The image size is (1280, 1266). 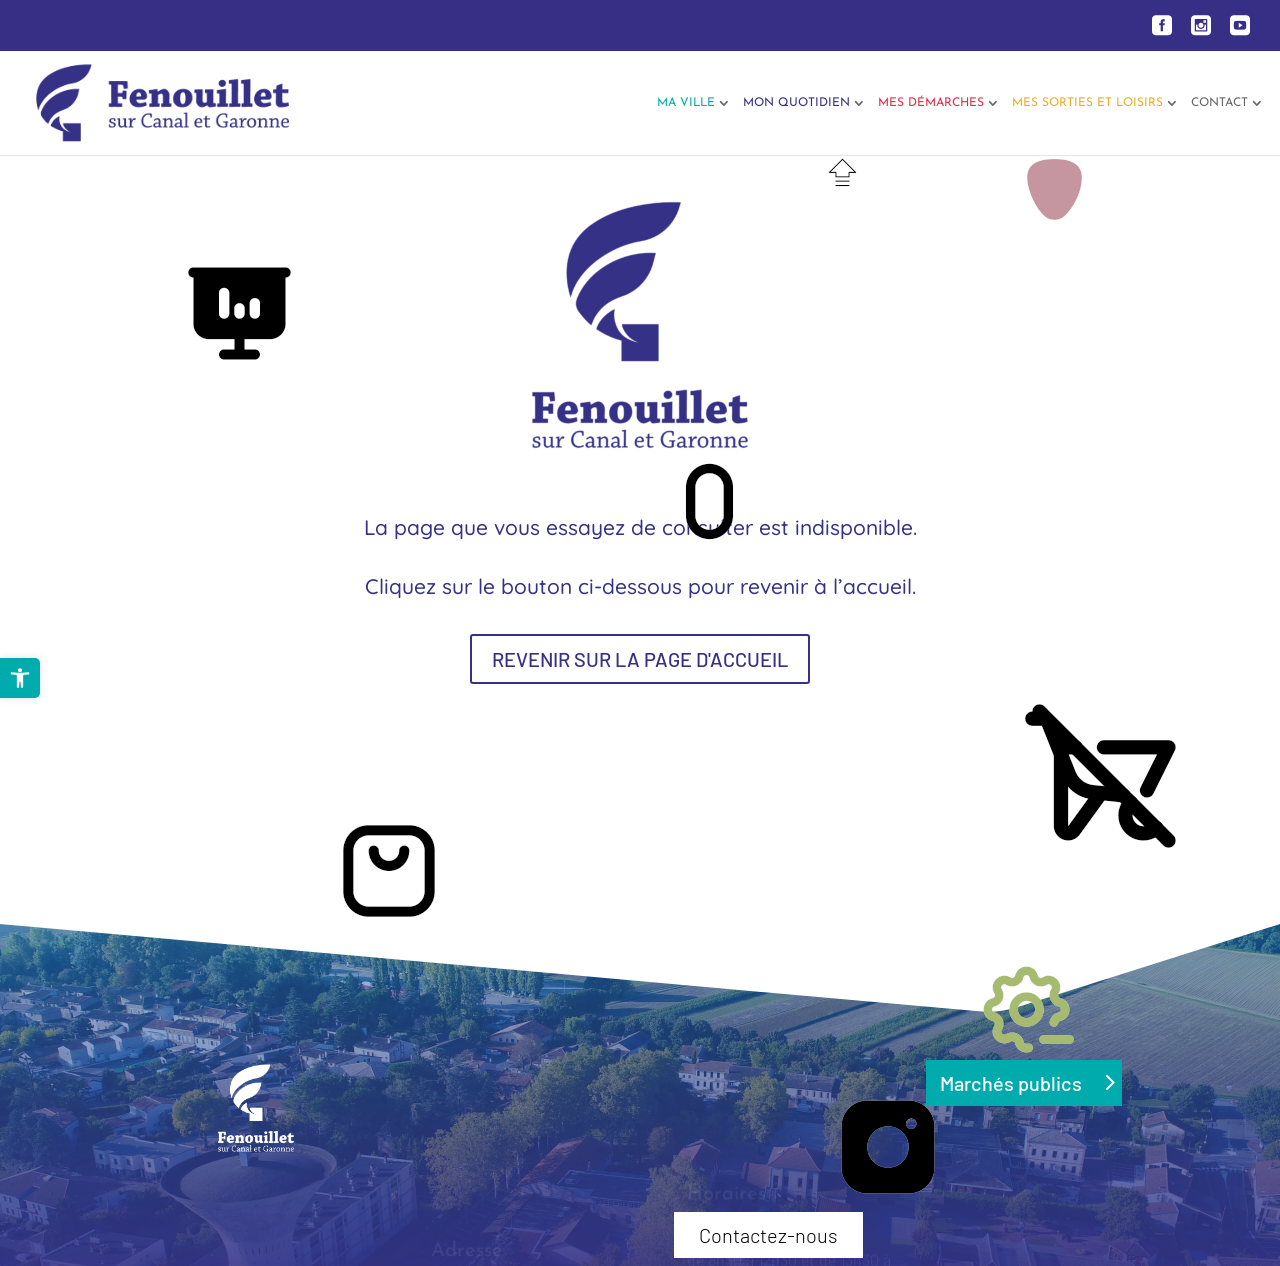 What do you see at coordinates (1054, 189) in the screenshot?
I see `access guitar or music tools` at bounding box center [1054, 189].